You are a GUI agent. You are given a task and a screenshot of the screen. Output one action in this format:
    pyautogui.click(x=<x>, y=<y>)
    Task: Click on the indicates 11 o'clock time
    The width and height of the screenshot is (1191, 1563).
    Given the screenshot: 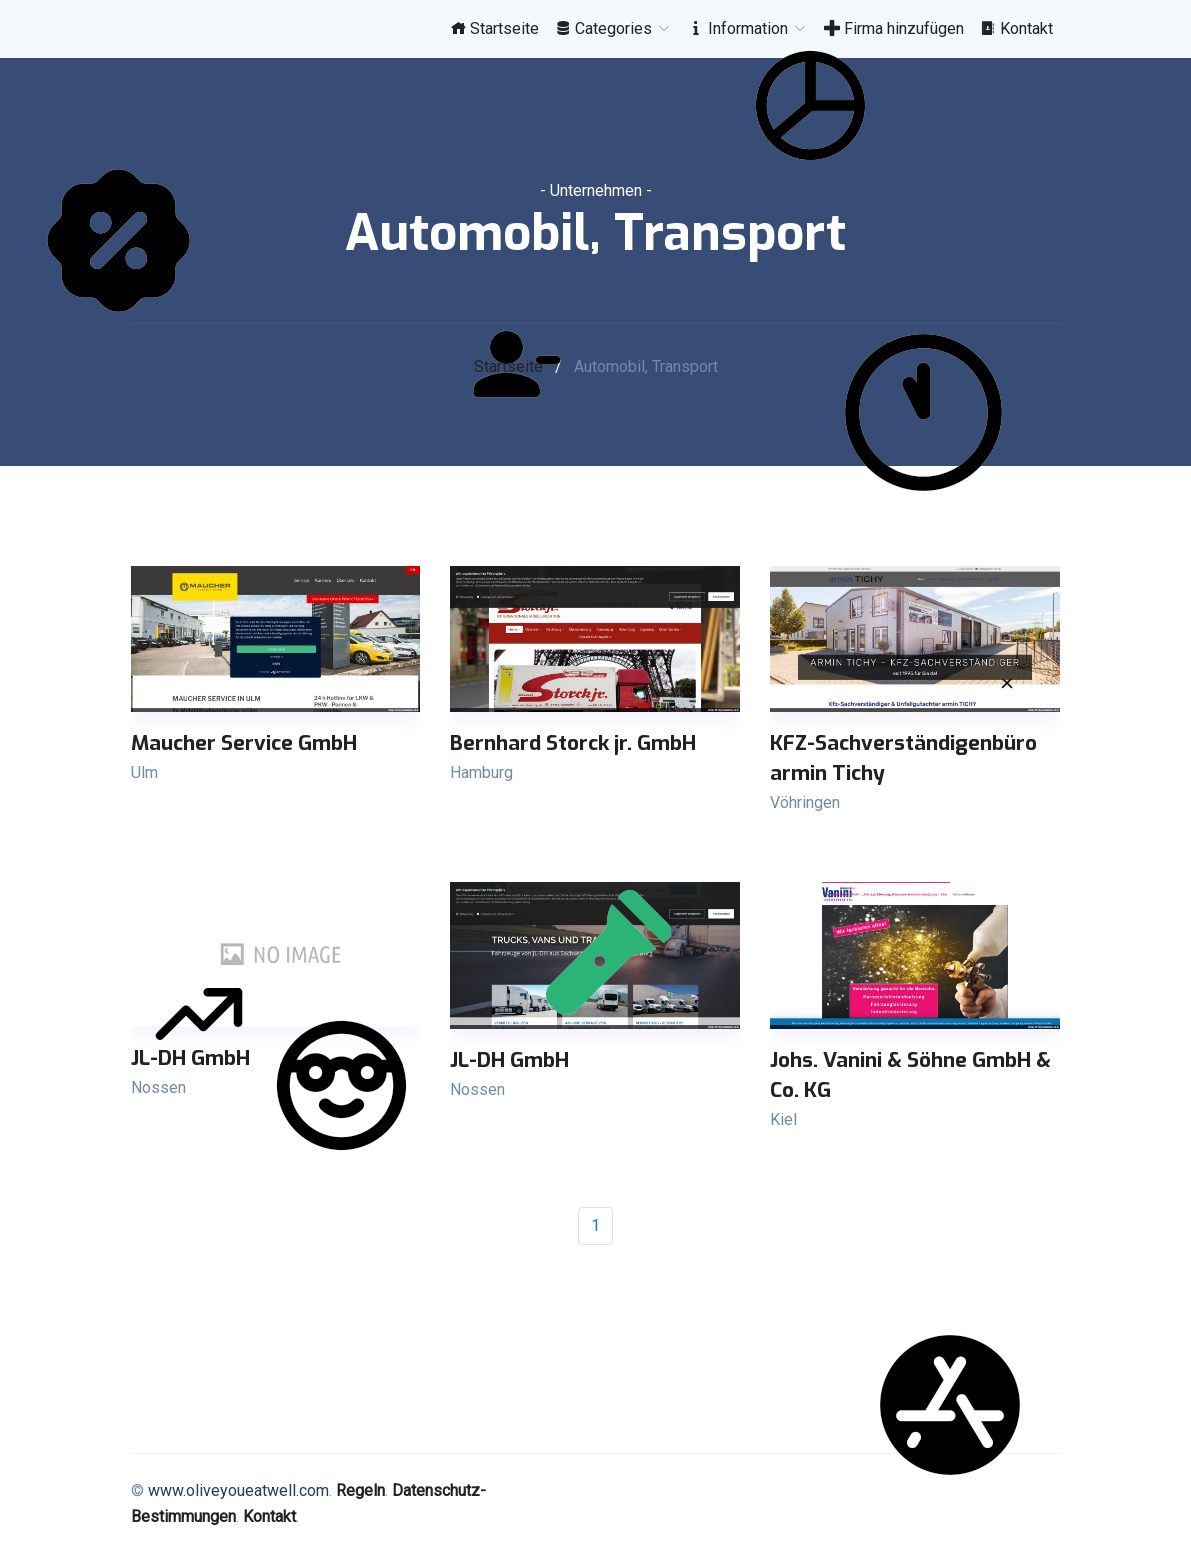 What is the action you would take?
    pyautogui.click(x=923, y=412)
    